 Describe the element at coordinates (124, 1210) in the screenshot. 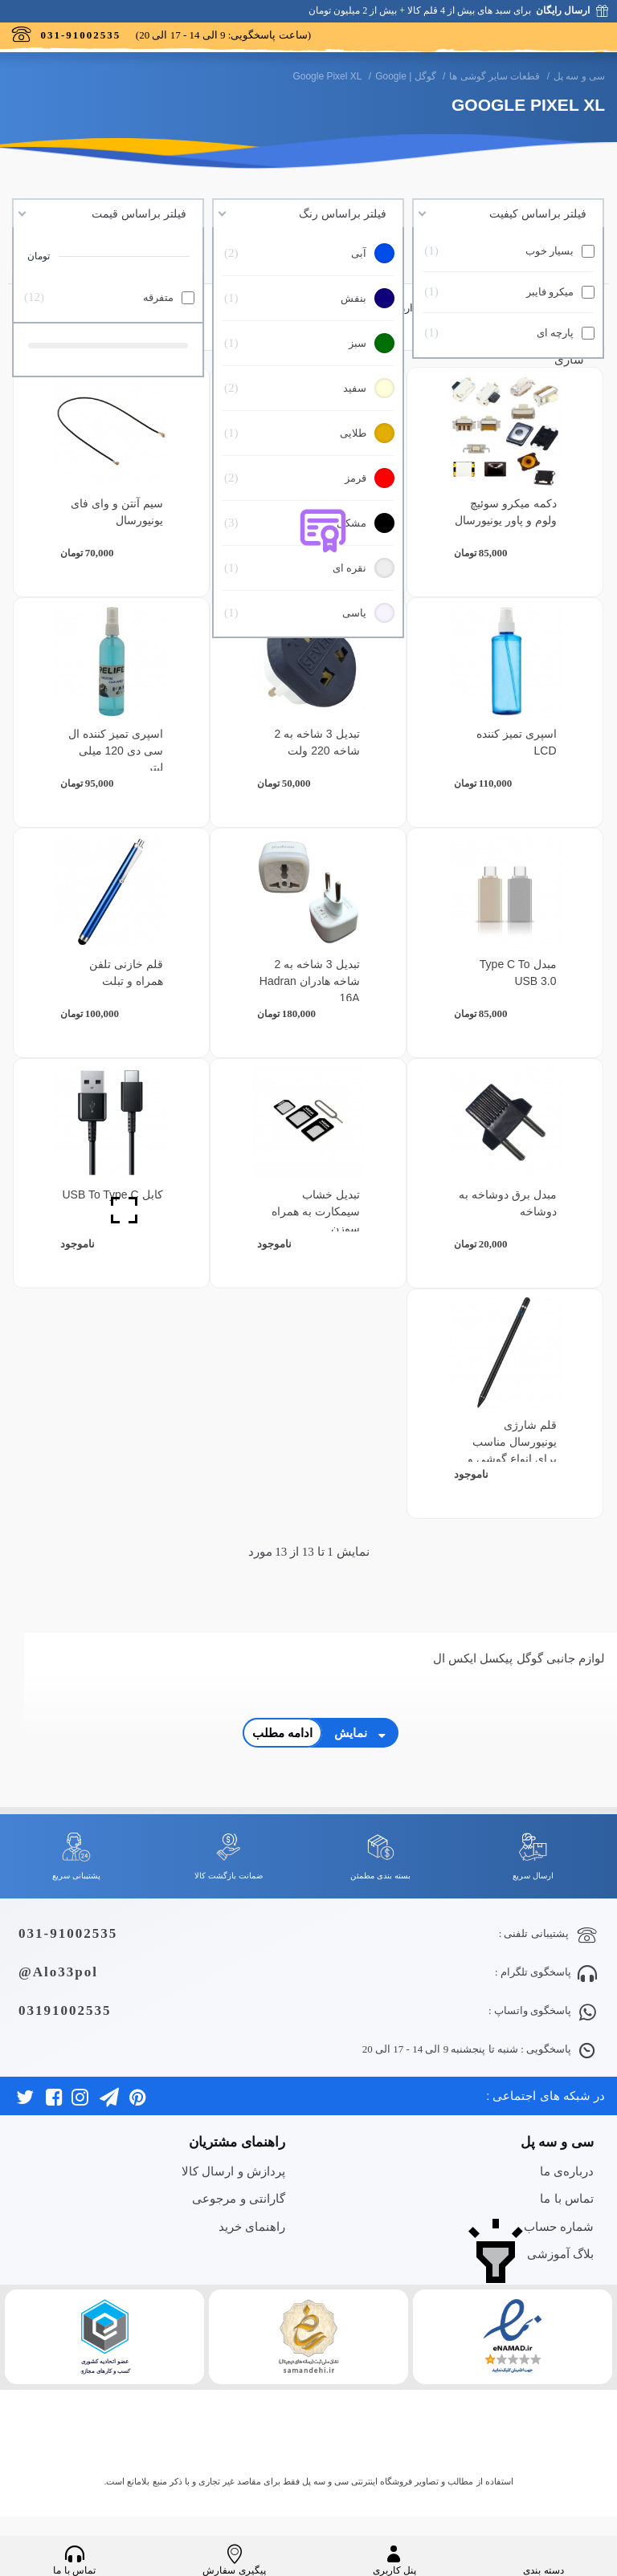

I see `scan a QR code or barcode` at that location.